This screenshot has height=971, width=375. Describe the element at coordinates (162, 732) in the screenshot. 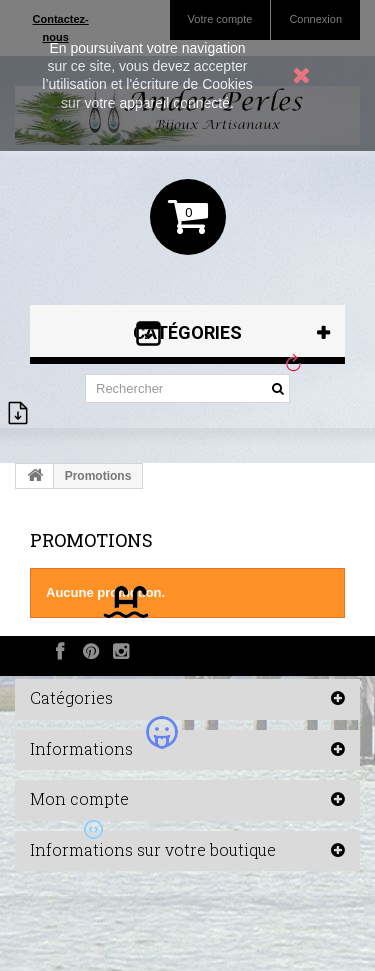

I see `insert playful or silly emoji in message` at that location.